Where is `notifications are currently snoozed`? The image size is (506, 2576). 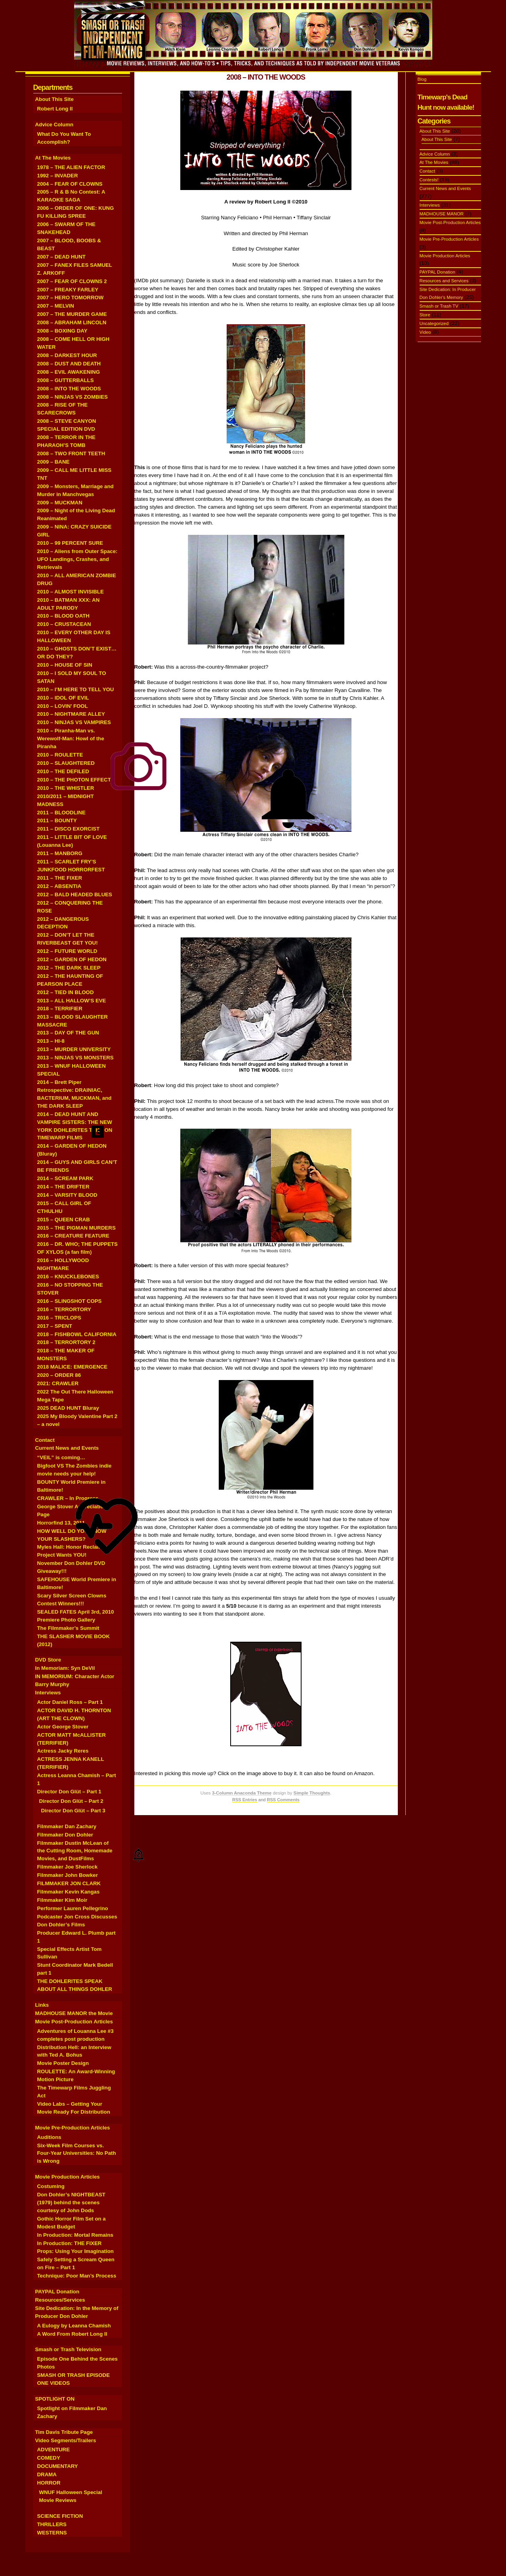 notifications are currently snoozed is located at coordinates (138, 1855).